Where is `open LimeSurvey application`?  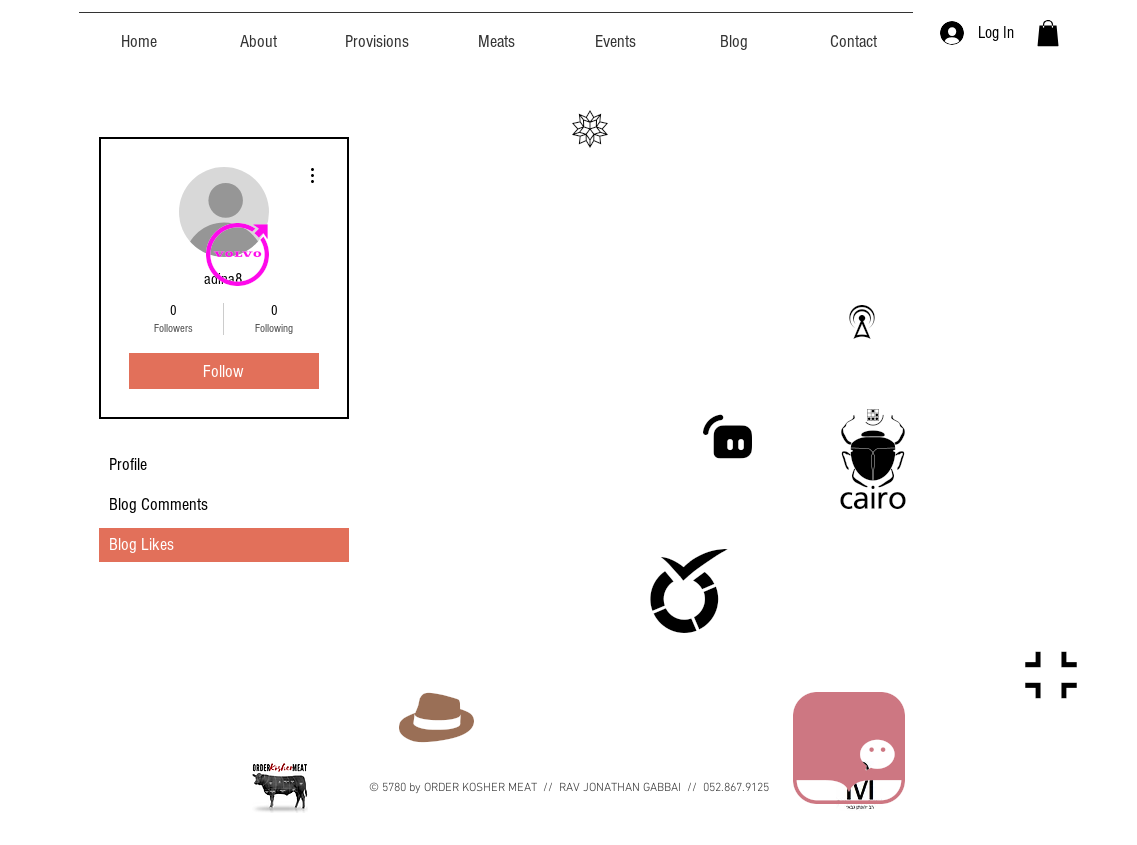 open LimeSurvey application is located at coordinates (689, 591).